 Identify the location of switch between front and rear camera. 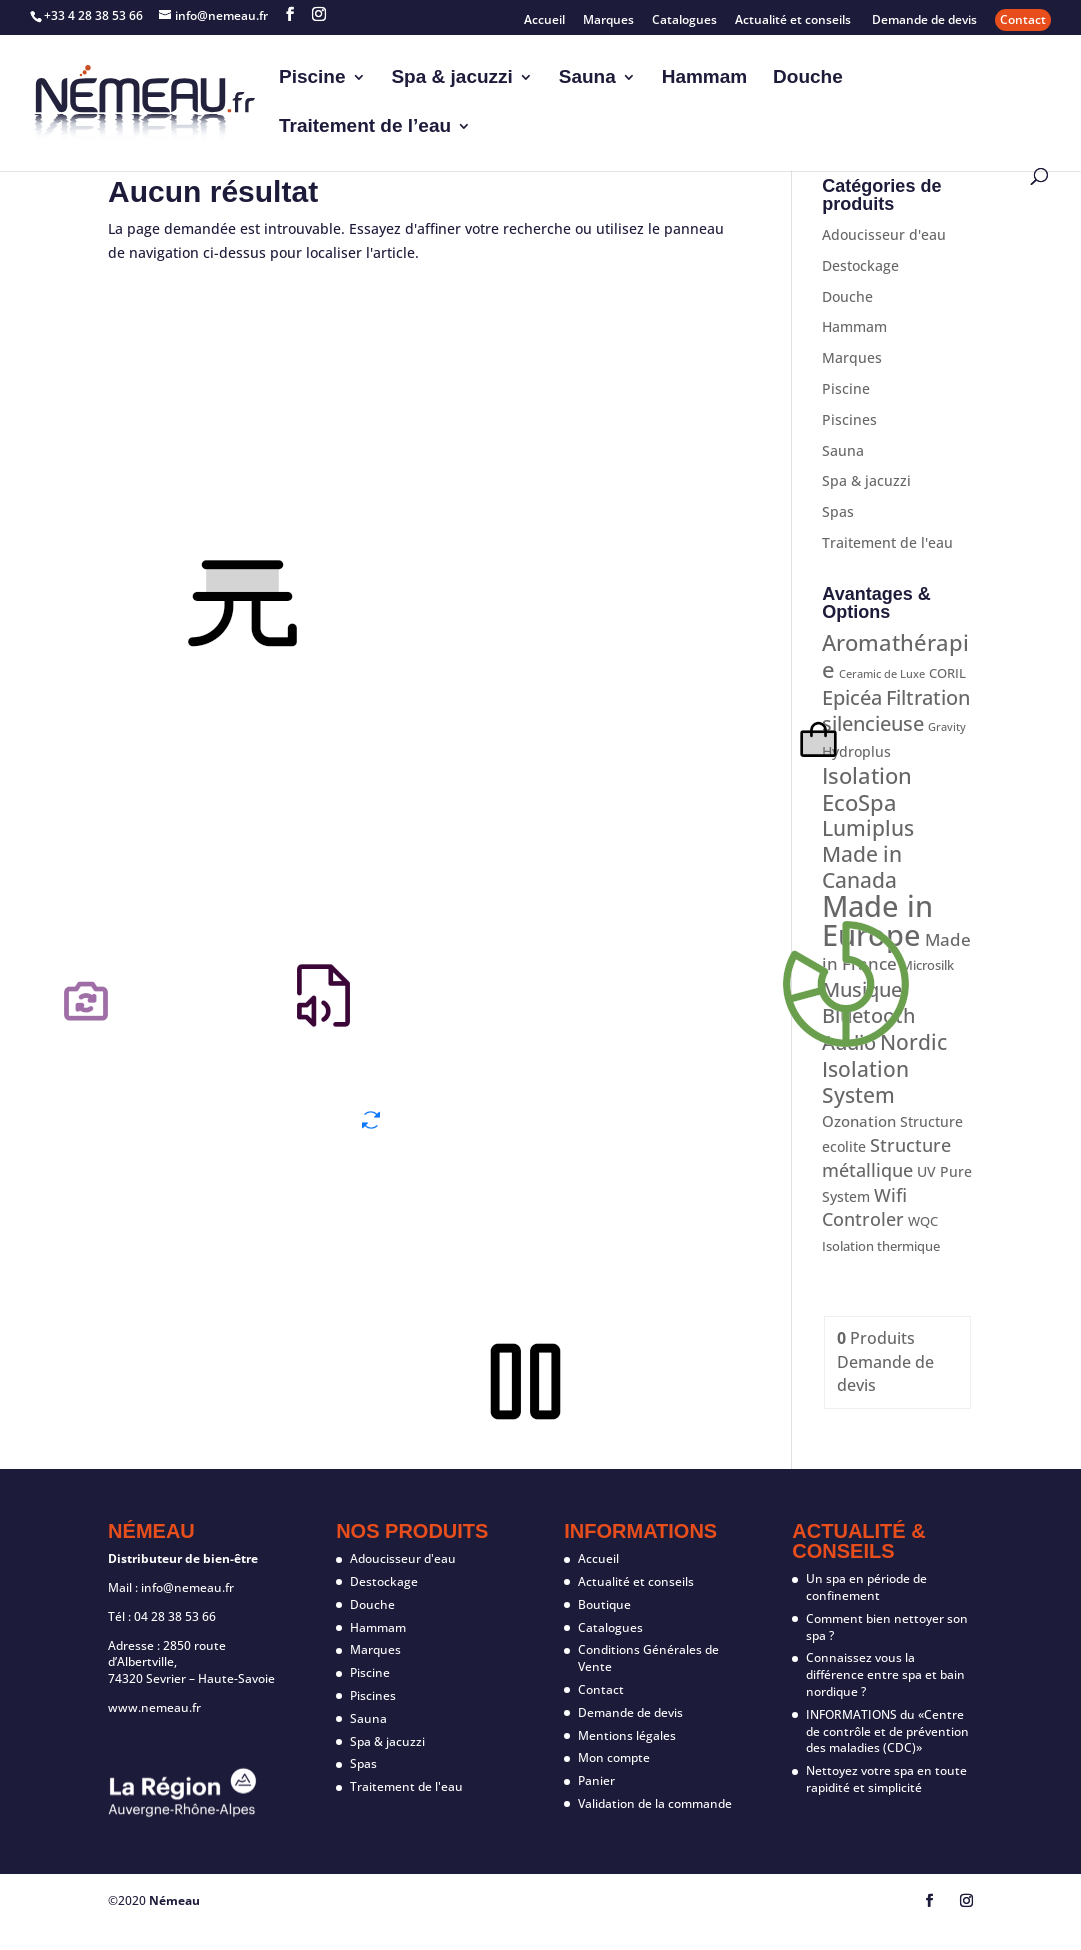
(86, 1002).